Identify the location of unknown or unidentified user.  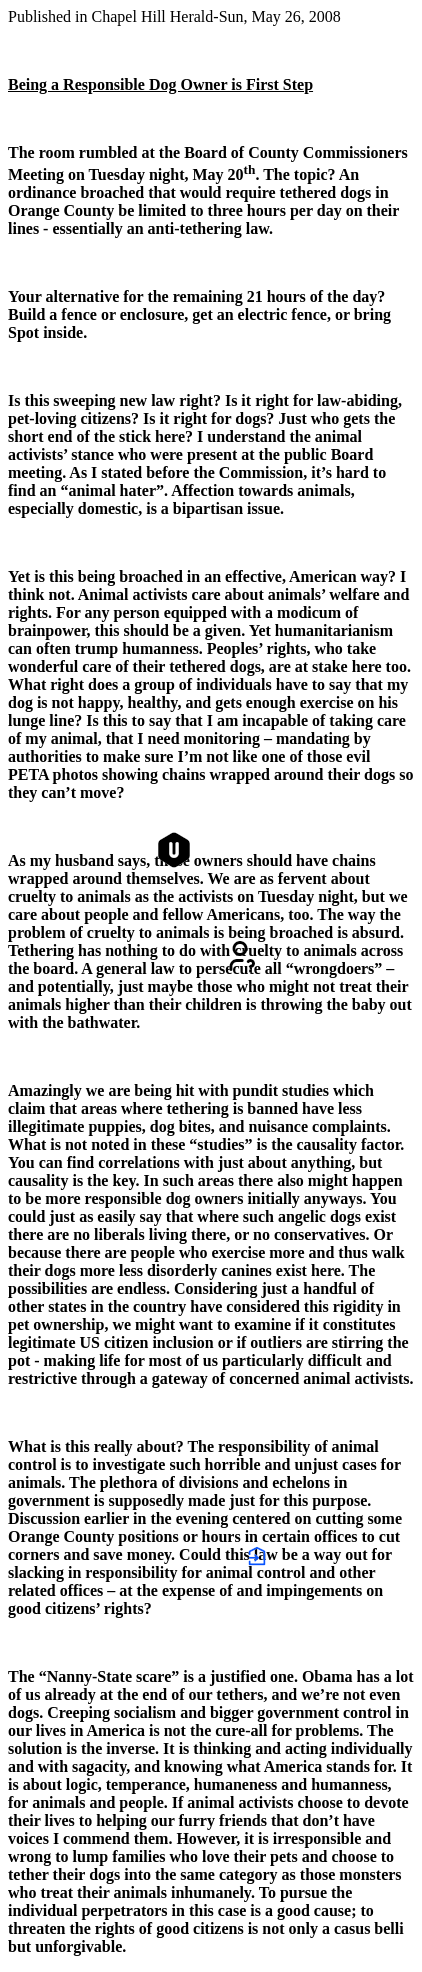
(240, 956).